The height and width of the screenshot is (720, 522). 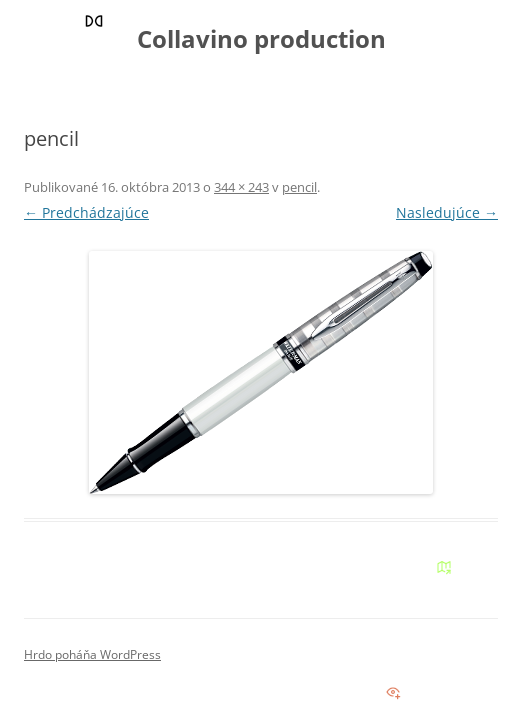 I want to click on indicates dolby digital audio support, so click(x=94, y=21).